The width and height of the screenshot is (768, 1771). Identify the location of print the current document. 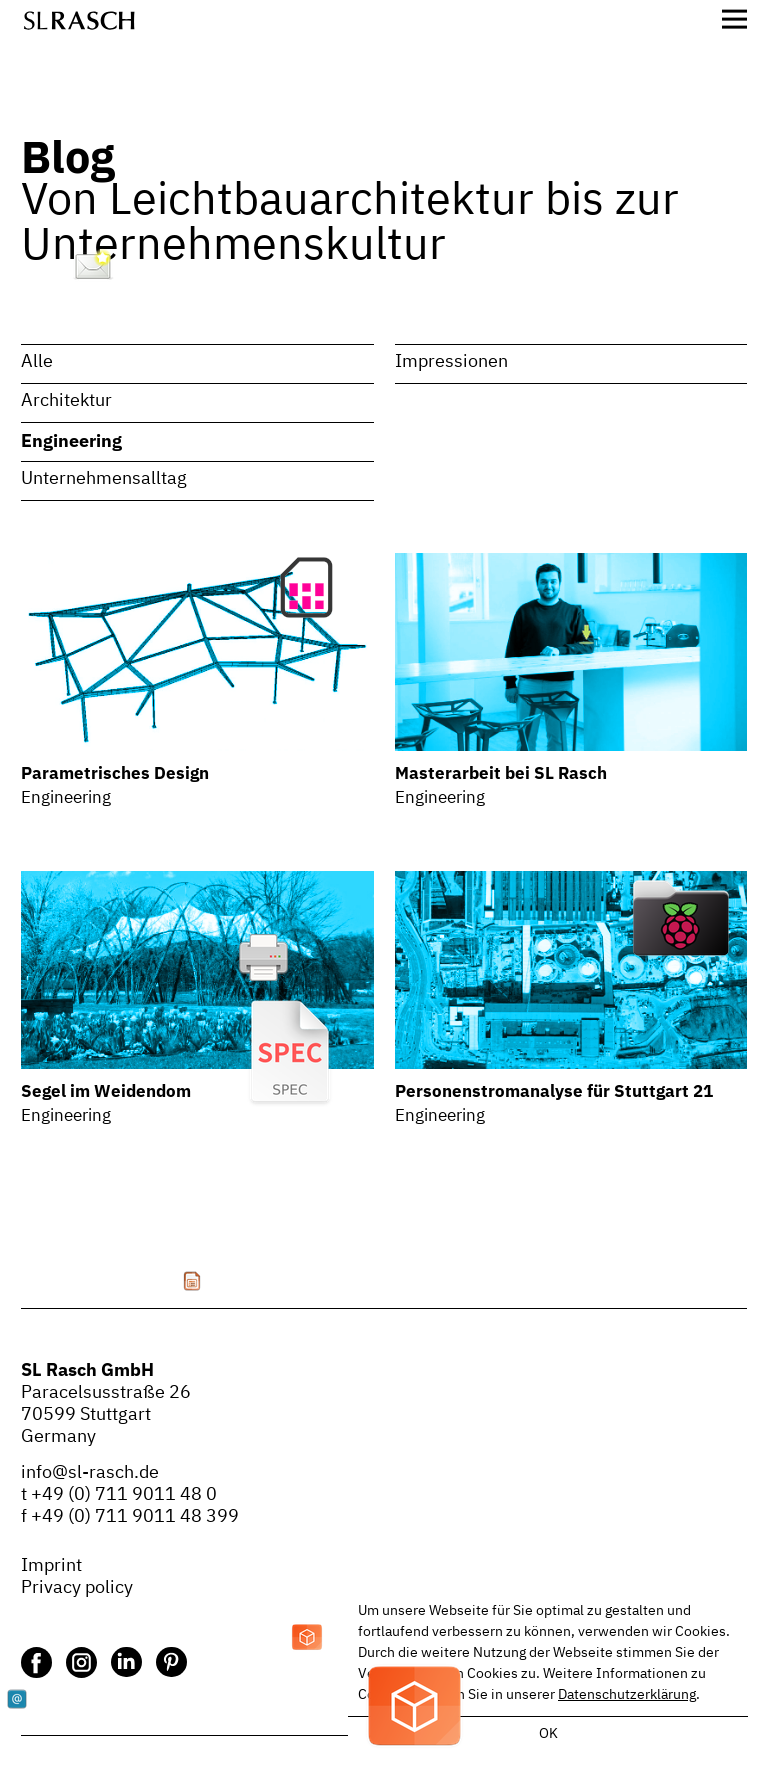
(263, 957).